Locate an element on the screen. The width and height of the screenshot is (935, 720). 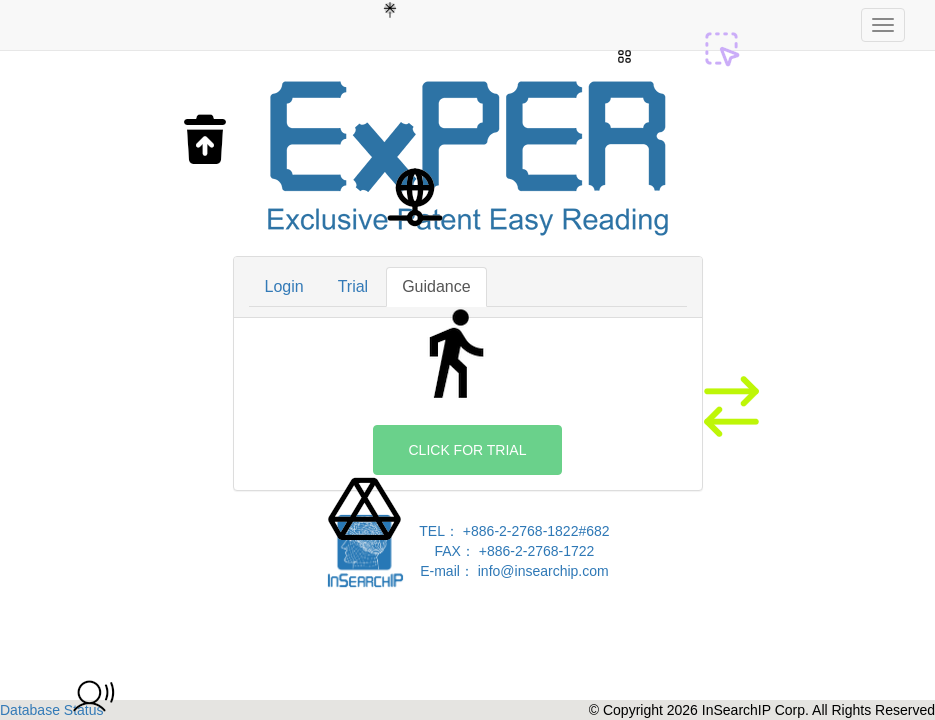
user audio or voice settings is located at coordinates (93, 696).